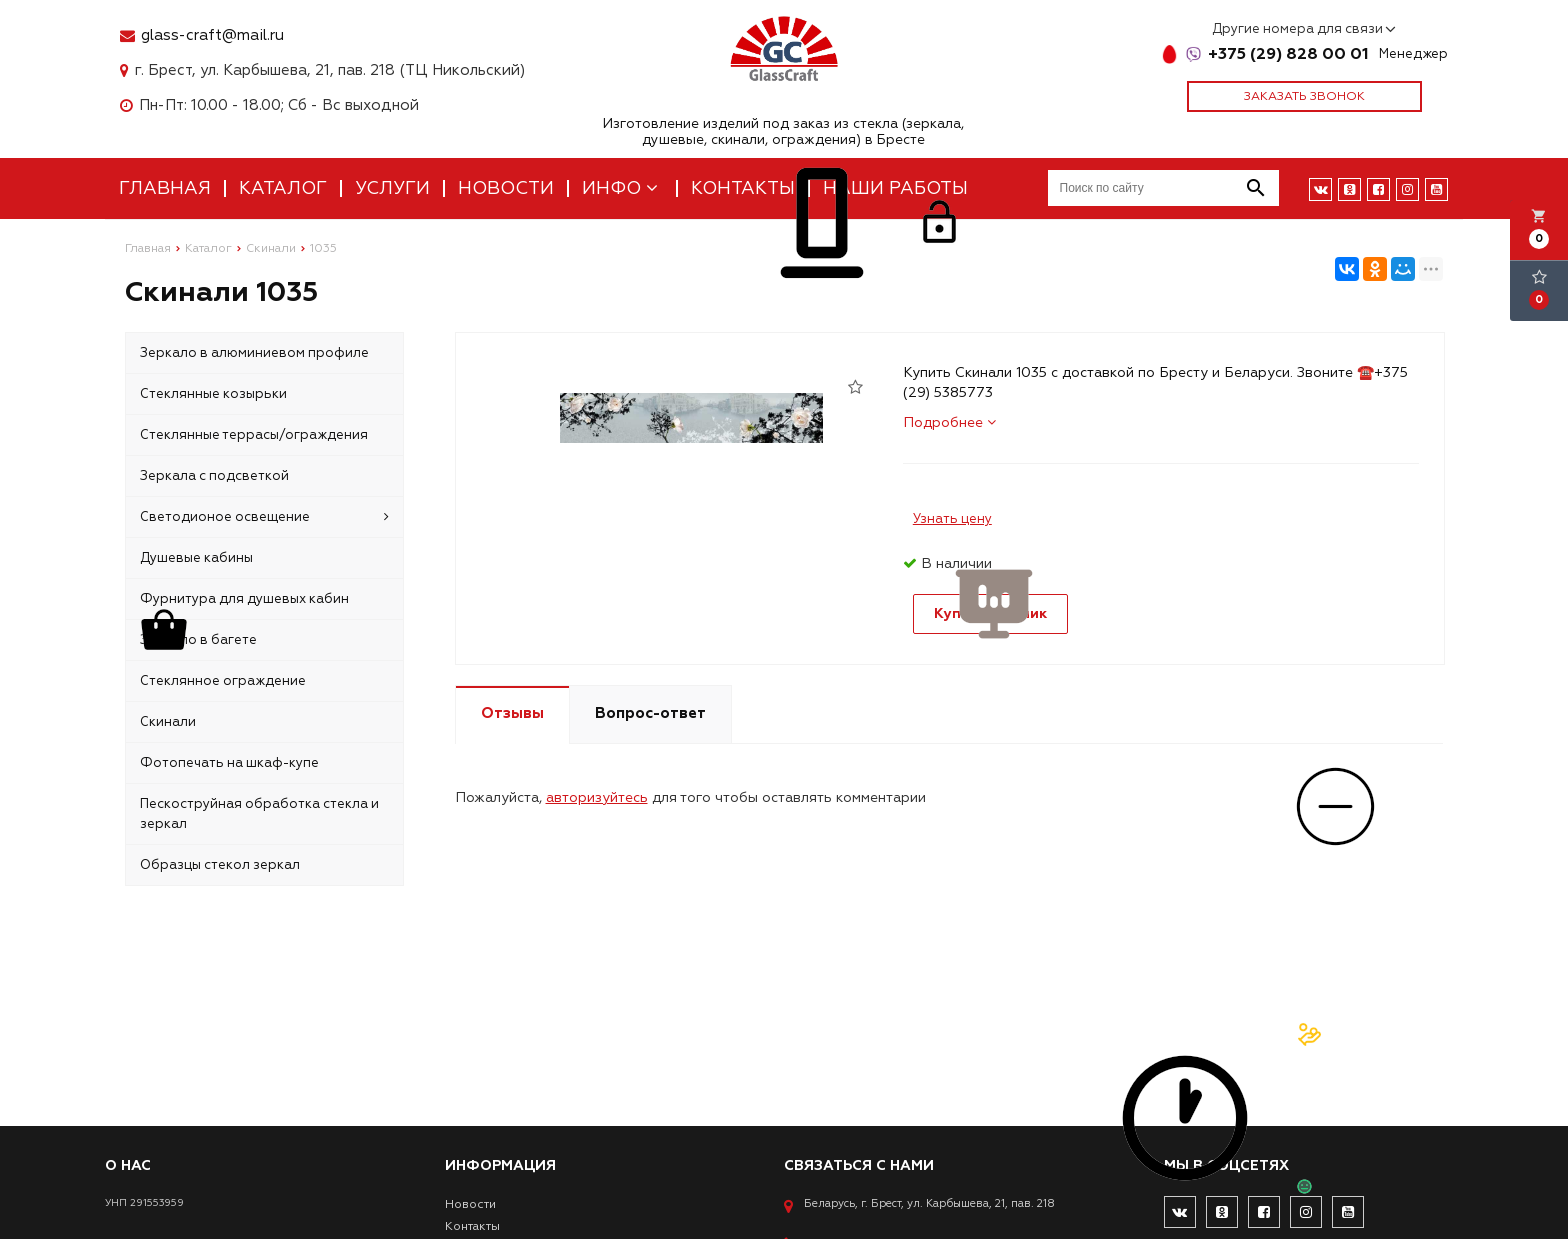  What do you see at coordinates (1335, 806) in the screenshot?
I see `remove an item from a list or cart` at bounding box center [1335, 806].